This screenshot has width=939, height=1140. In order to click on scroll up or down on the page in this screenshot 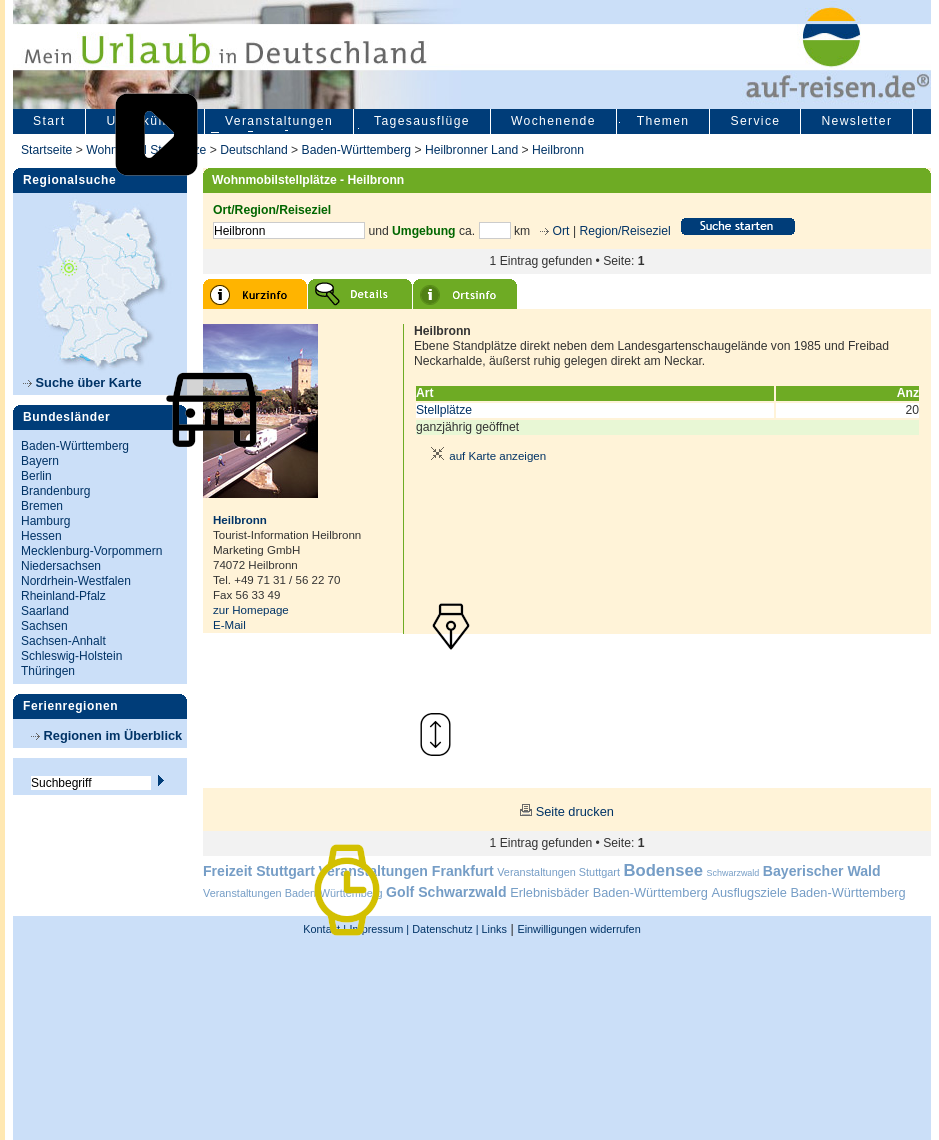, I will do `click(435, 734)`.